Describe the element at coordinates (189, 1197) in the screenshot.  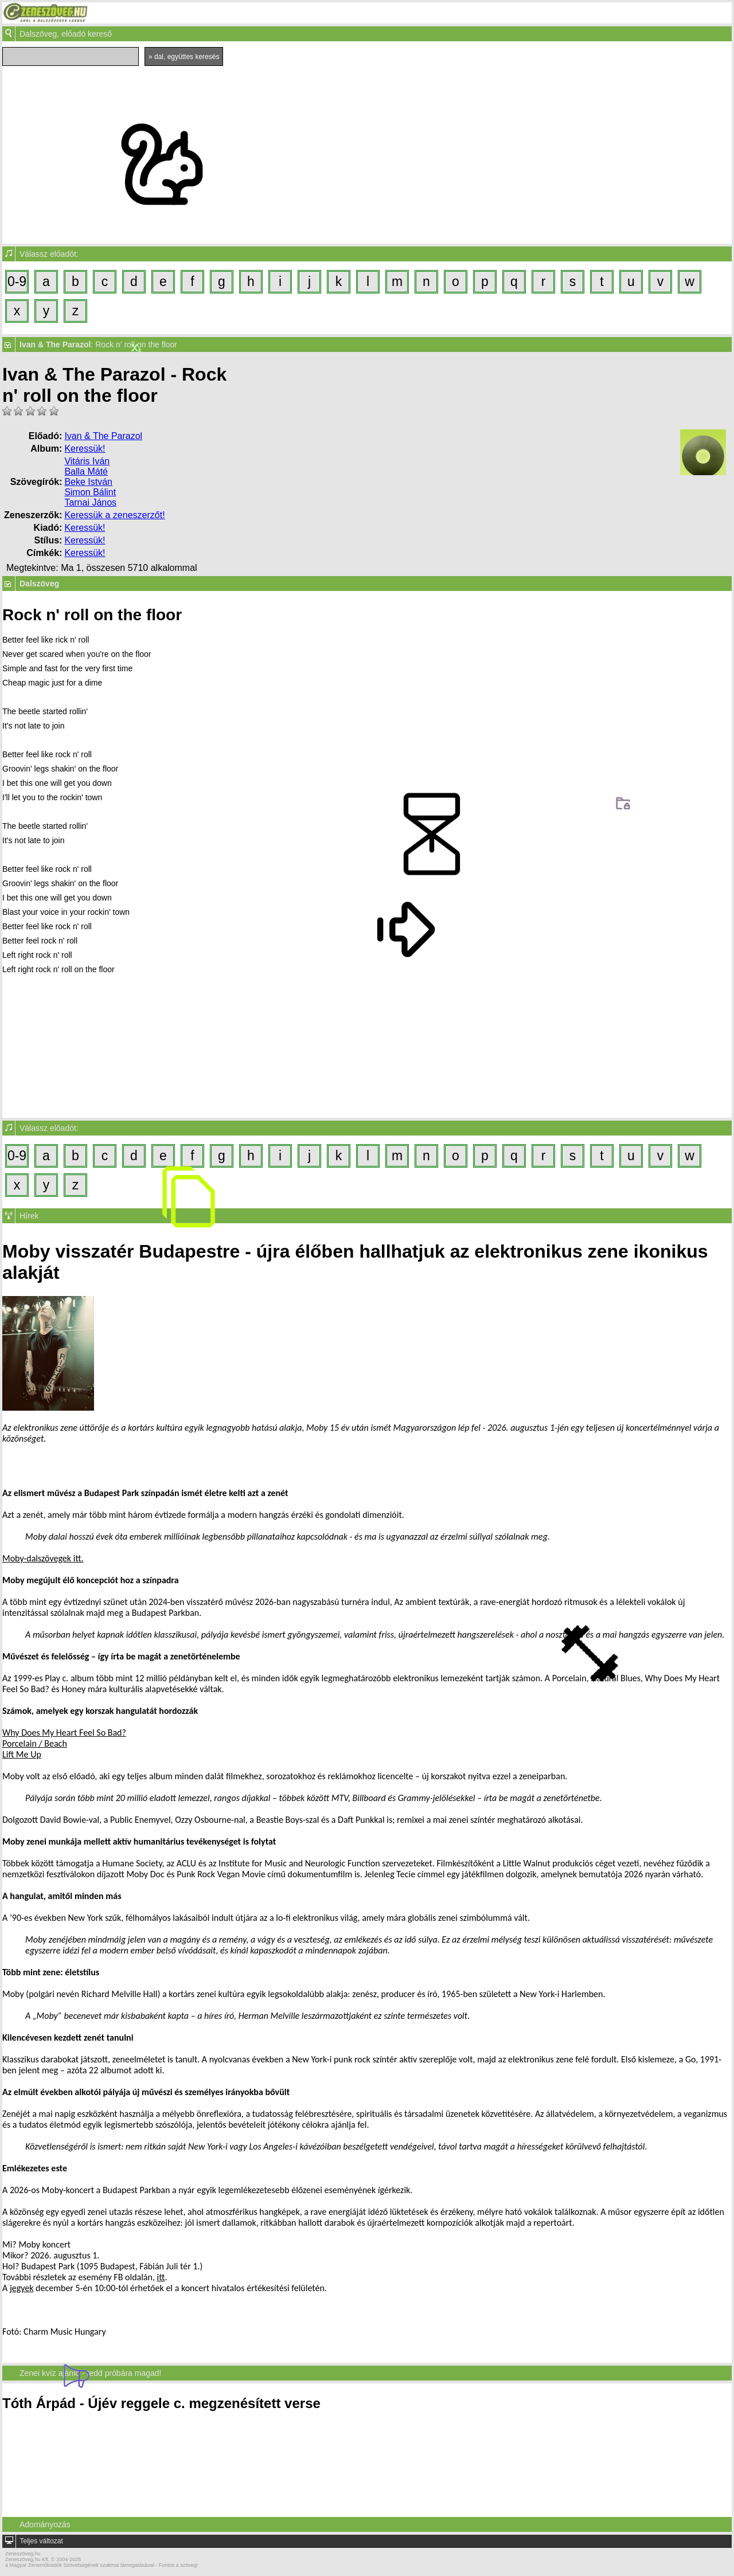
I see `copy to clipboard` at that location.